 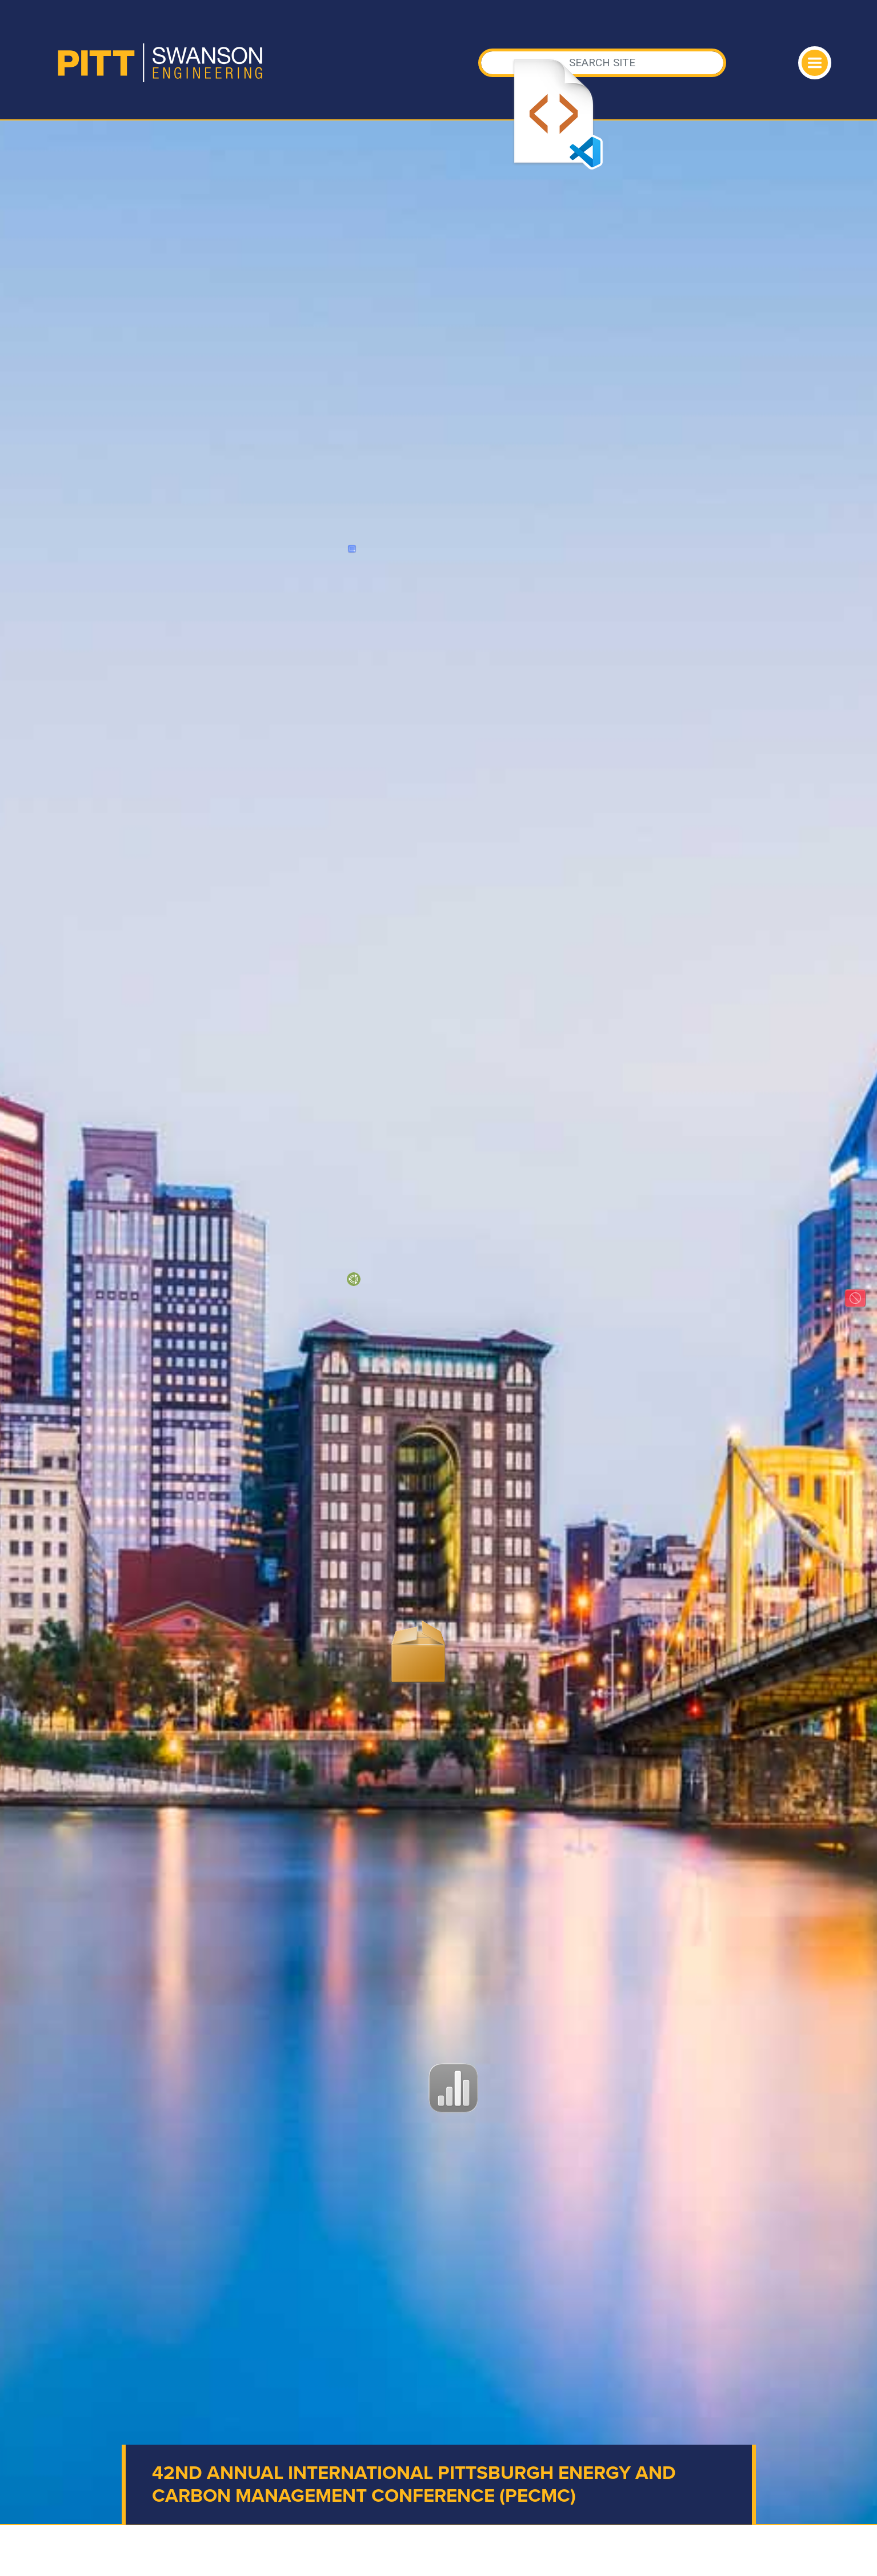 What do you see at coordinates (418, 1653) in the screenshot?
I see `generic package or archive file type` at bounding box center [418, 1653].